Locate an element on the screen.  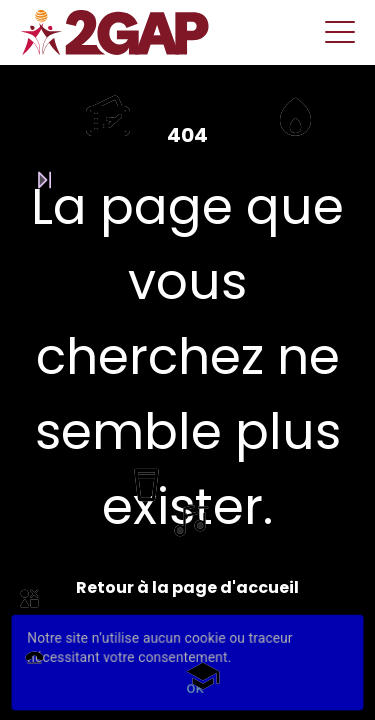
skip to the next item or track is located at coordinates (45, 180).